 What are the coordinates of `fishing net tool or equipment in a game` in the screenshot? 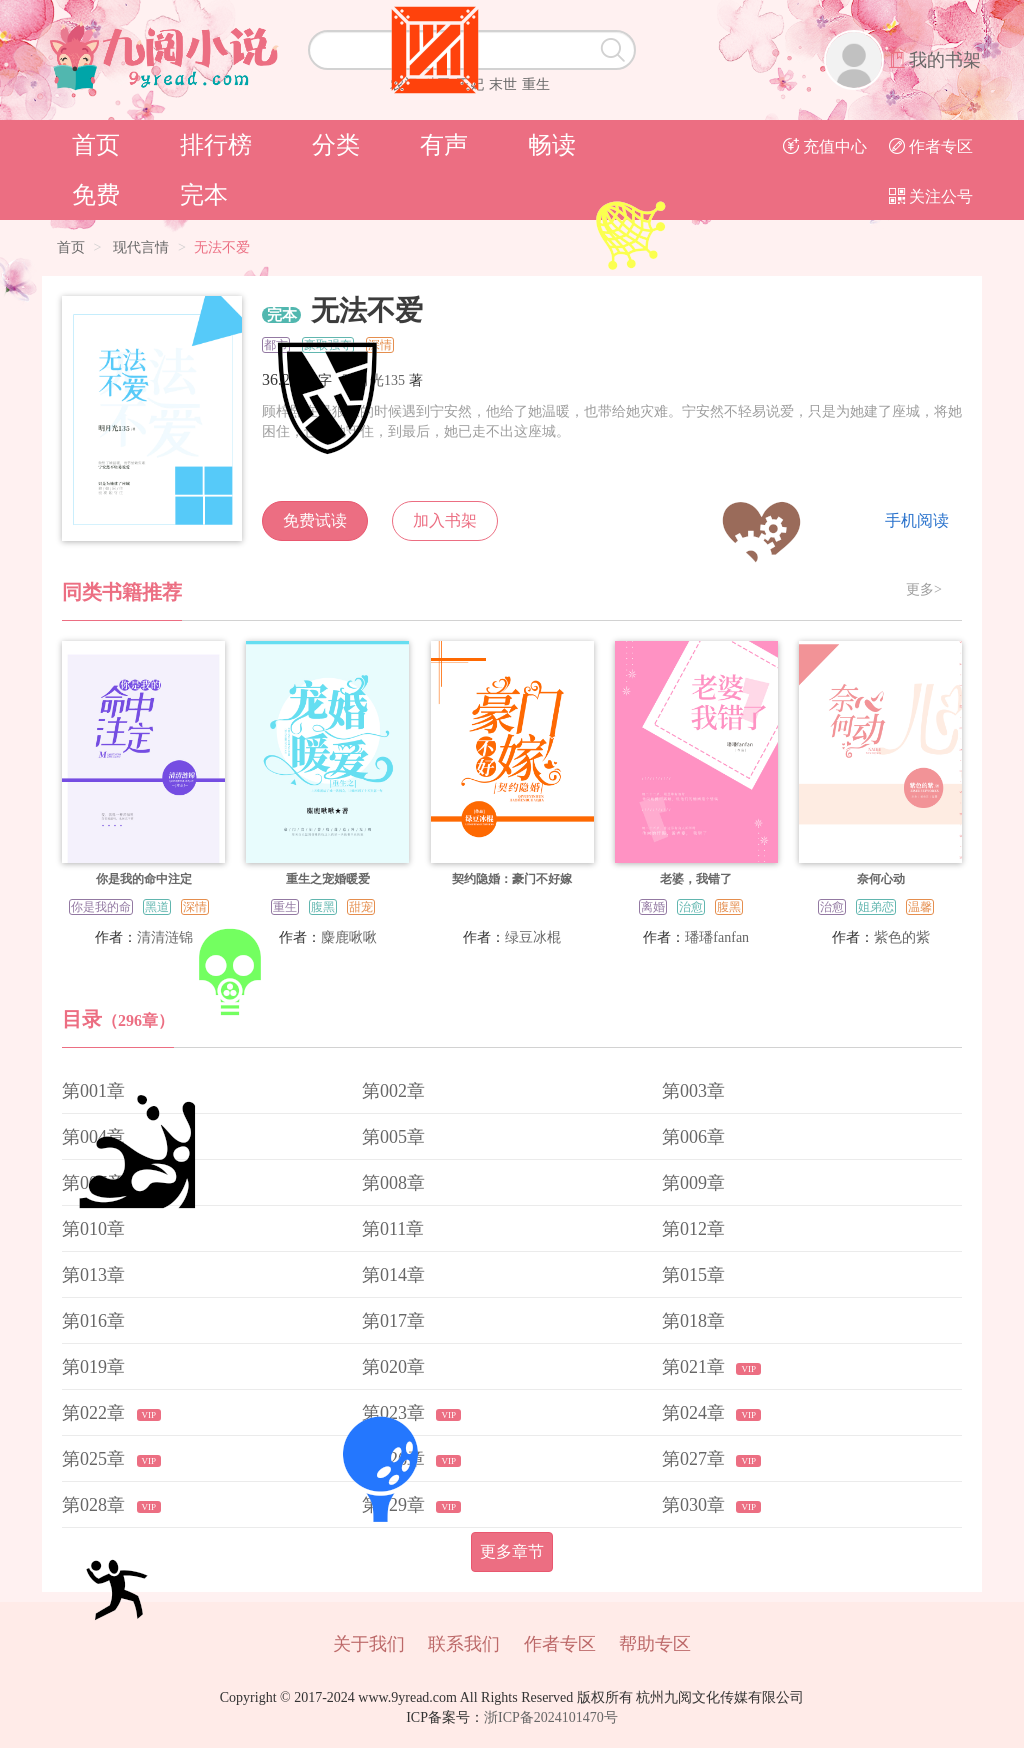 It's located at (631, 236).